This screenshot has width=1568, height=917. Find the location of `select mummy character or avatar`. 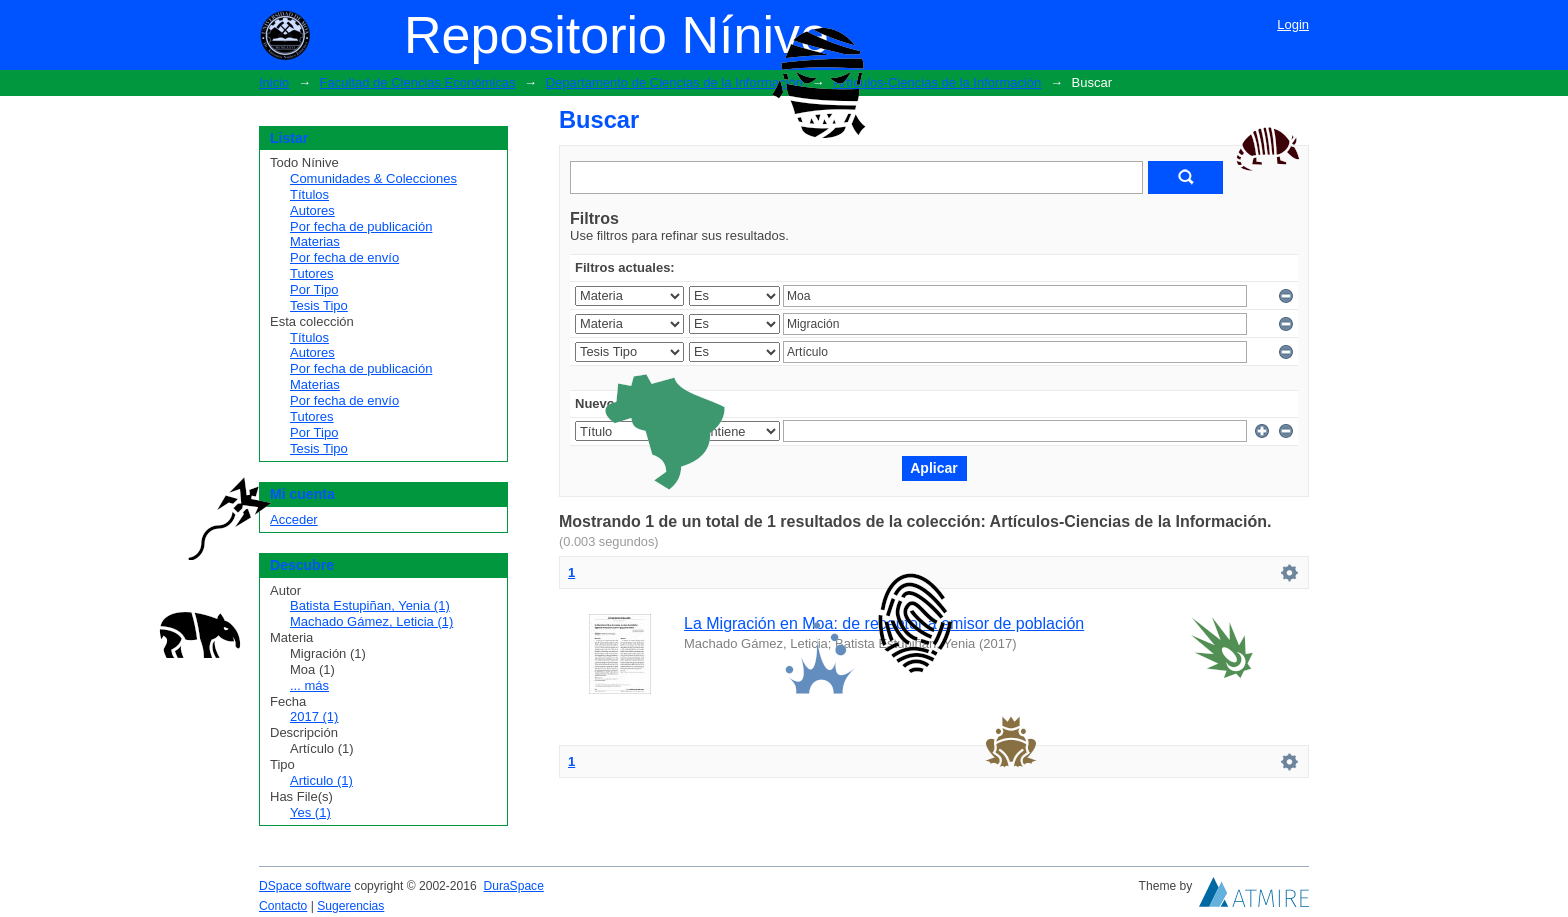

select mummy character or avatar is located at coordinates (823, 82).